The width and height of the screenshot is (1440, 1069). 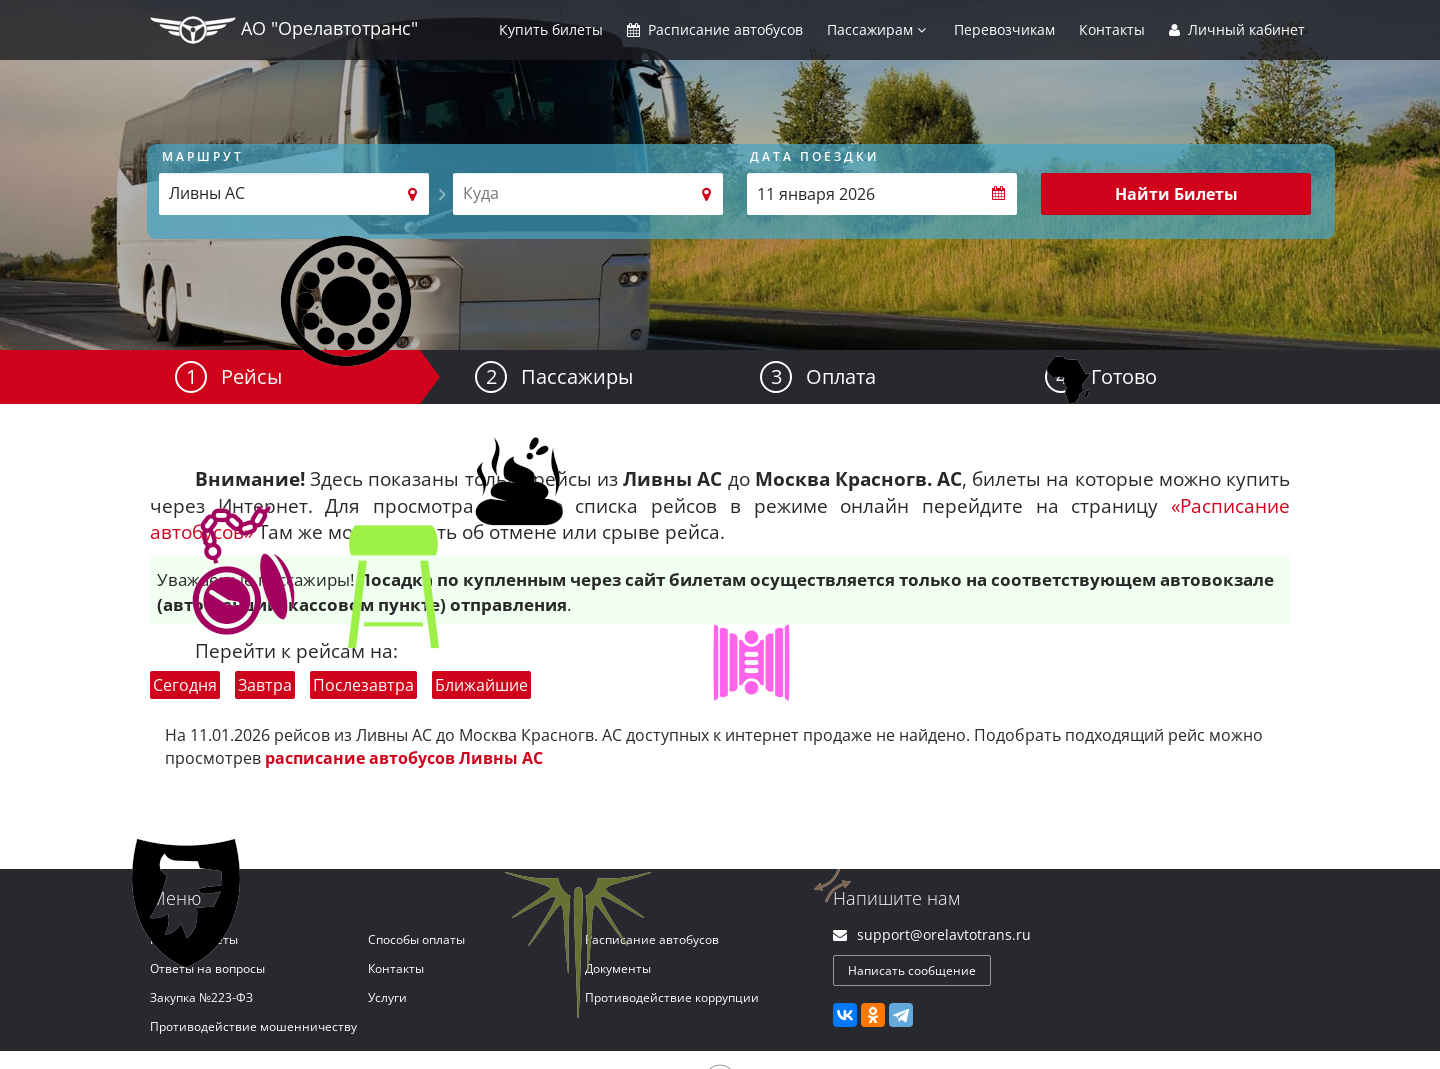 What do you see at coordinates (186, 901) in the screenshot?
I see `select griffin house or faction emblem` at bounding box center [186, 901].